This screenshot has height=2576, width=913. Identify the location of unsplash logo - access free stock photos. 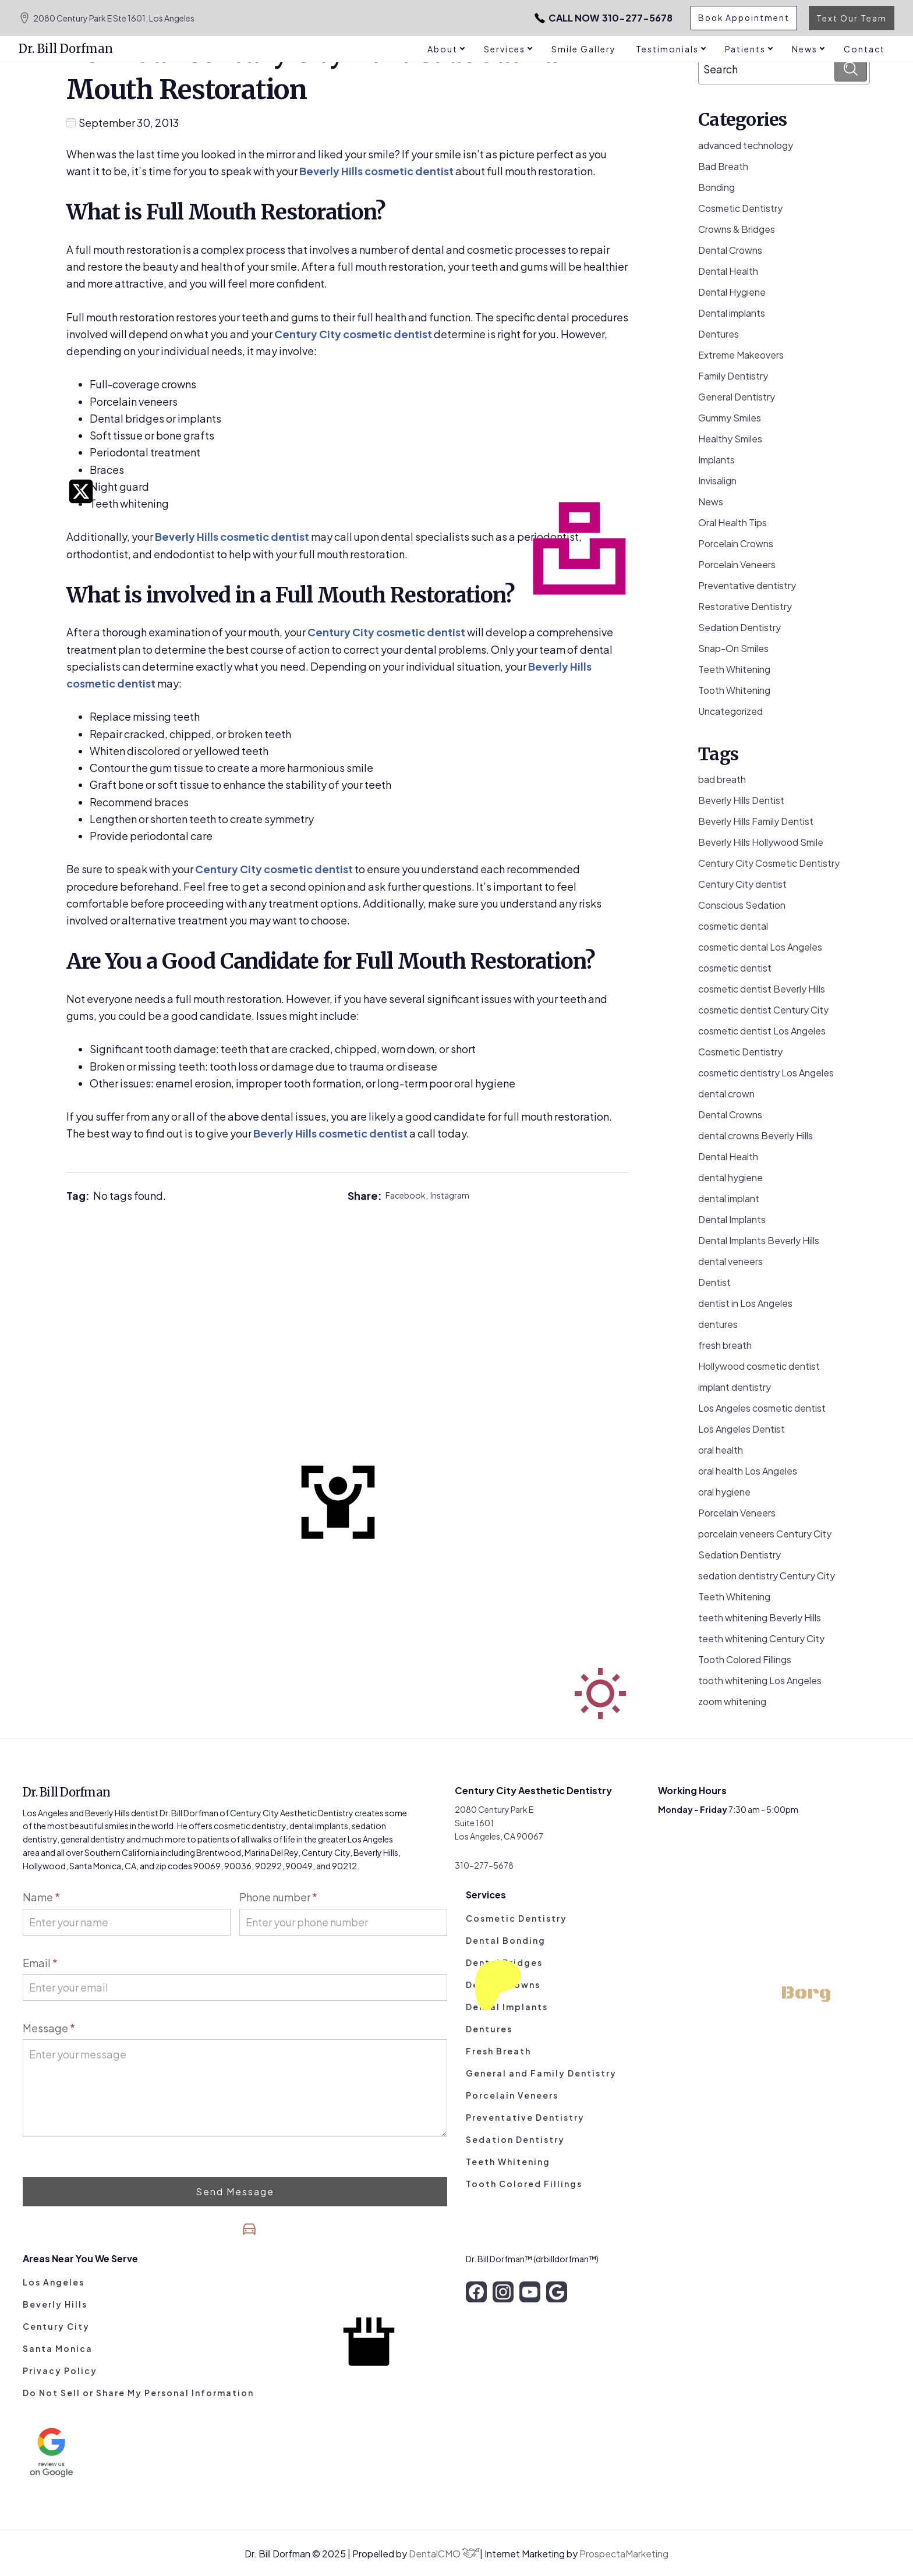
(579, 548).